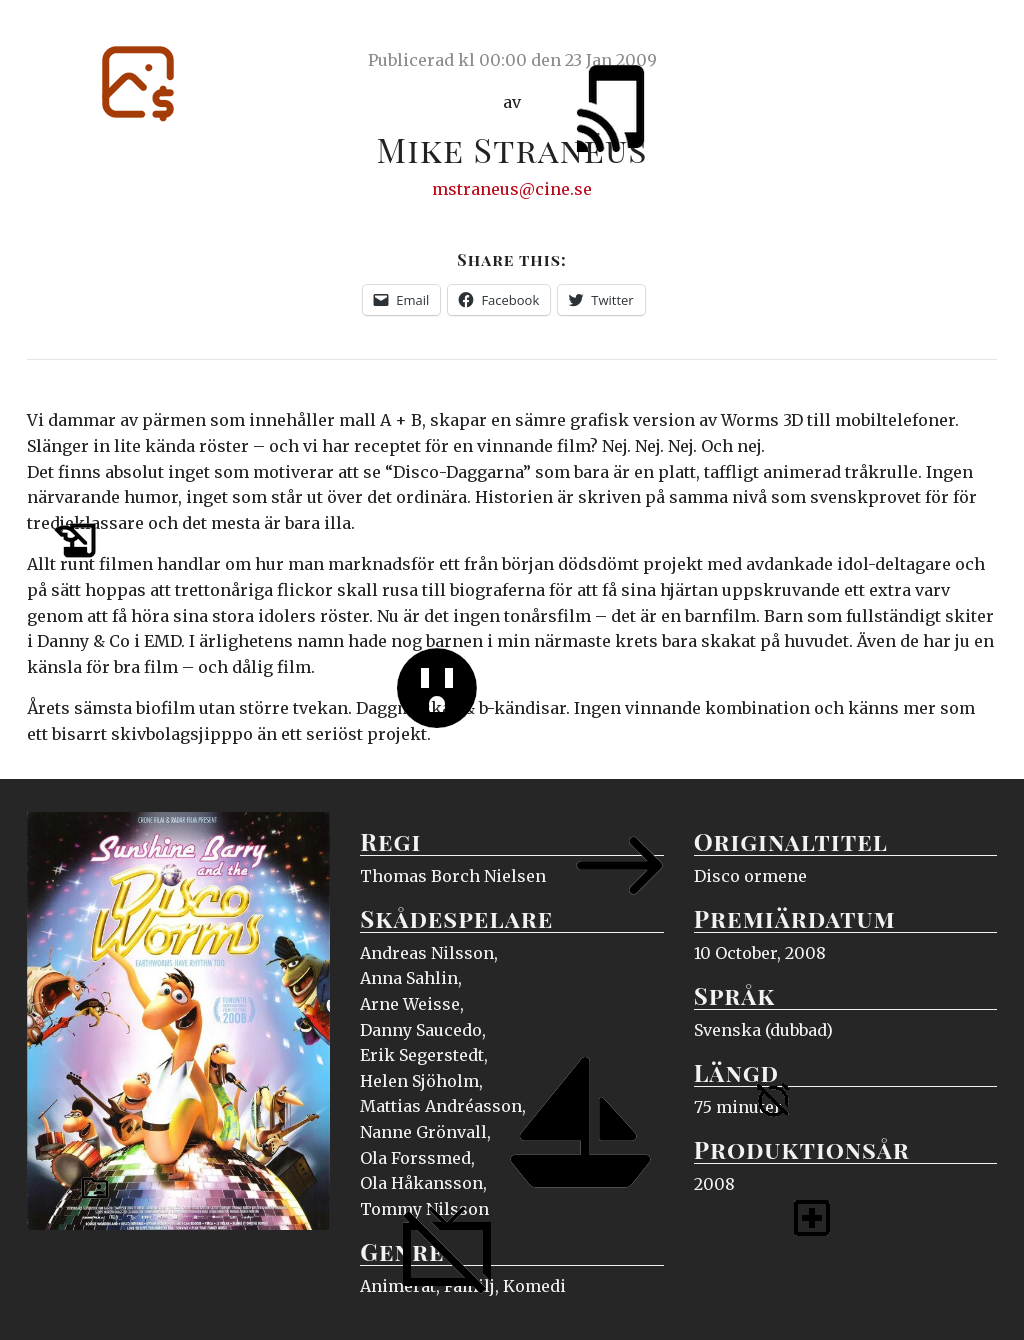 The image size is (1024, 1340). What do you see at coordinates (812, 1218) in the screenshot?
I see `find nearby hospitals or medical facilities` at bounding box center [812, 1218].